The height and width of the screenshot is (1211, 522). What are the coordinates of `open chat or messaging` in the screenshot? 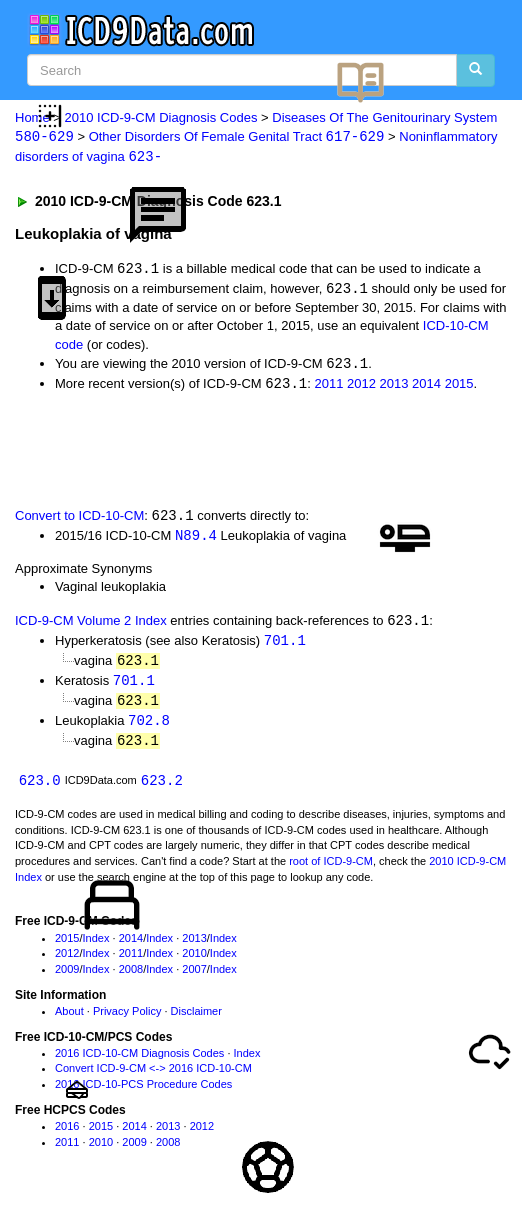 It's located at (158, 215).